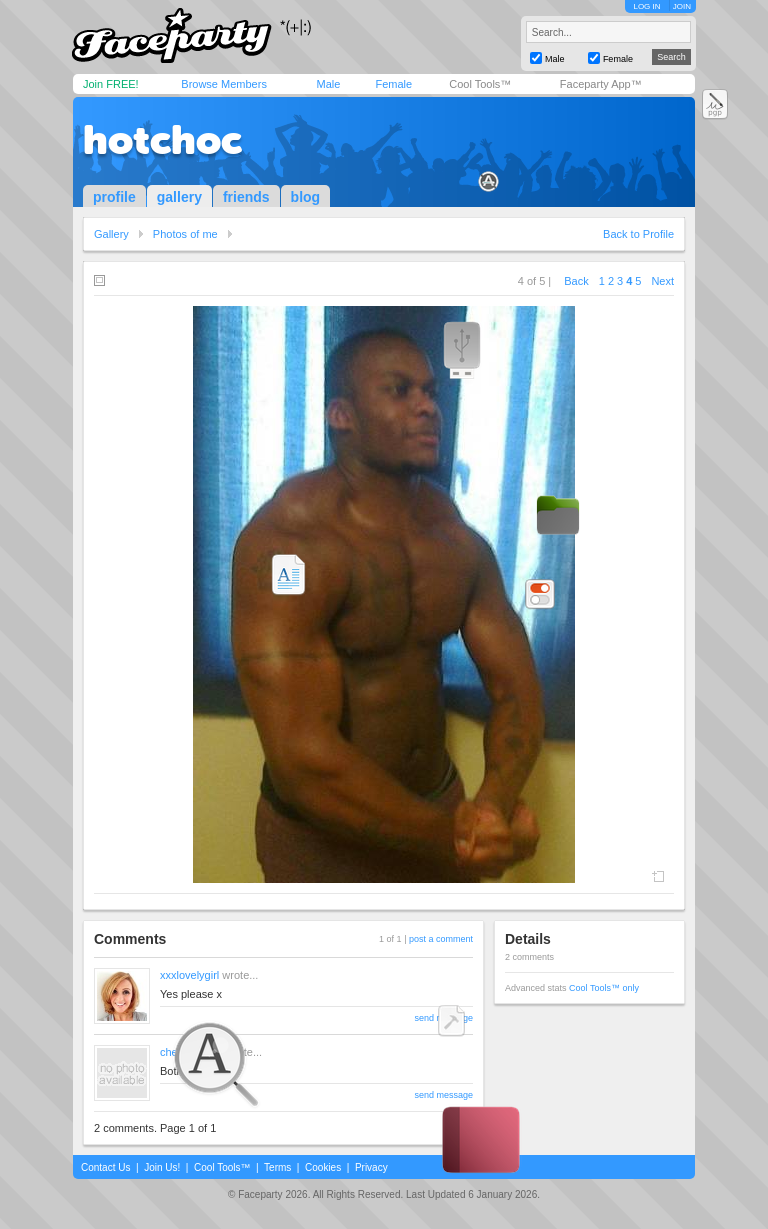 The width and height of the screenshot is (768, 1229). I want to click on a PGP signature file for verifying authenticity, so click(715, 104).